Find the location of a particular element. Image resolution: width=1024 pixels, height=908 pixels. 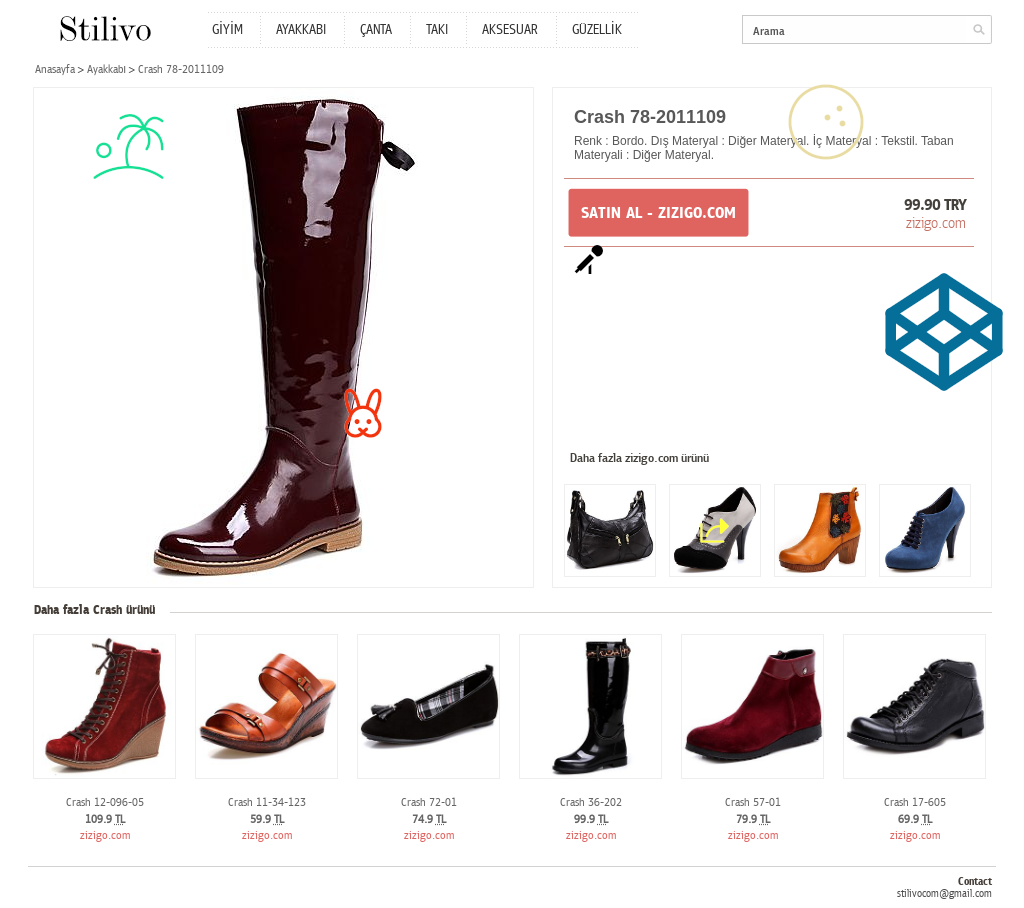

access pet or animal-related features is located at coordinates (363, 414).